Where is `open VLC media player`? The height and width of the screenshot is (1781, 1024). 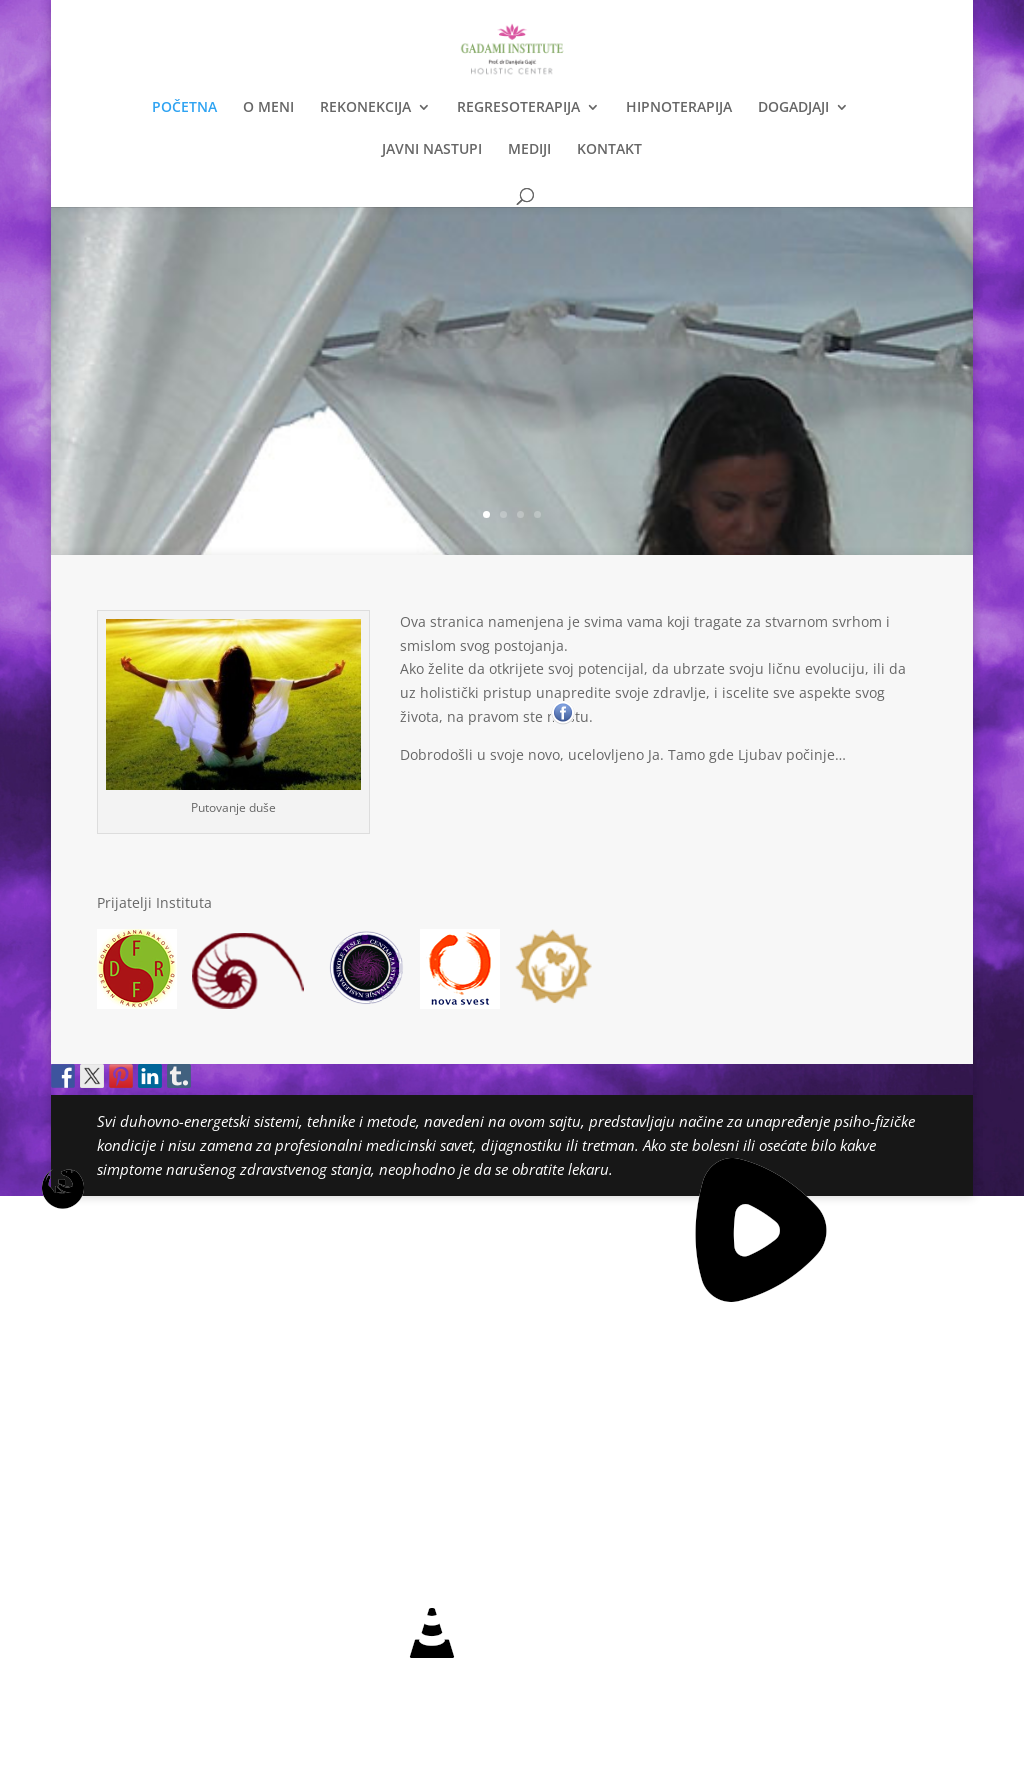 open VLC media player is located at coordinates (432, 1633).